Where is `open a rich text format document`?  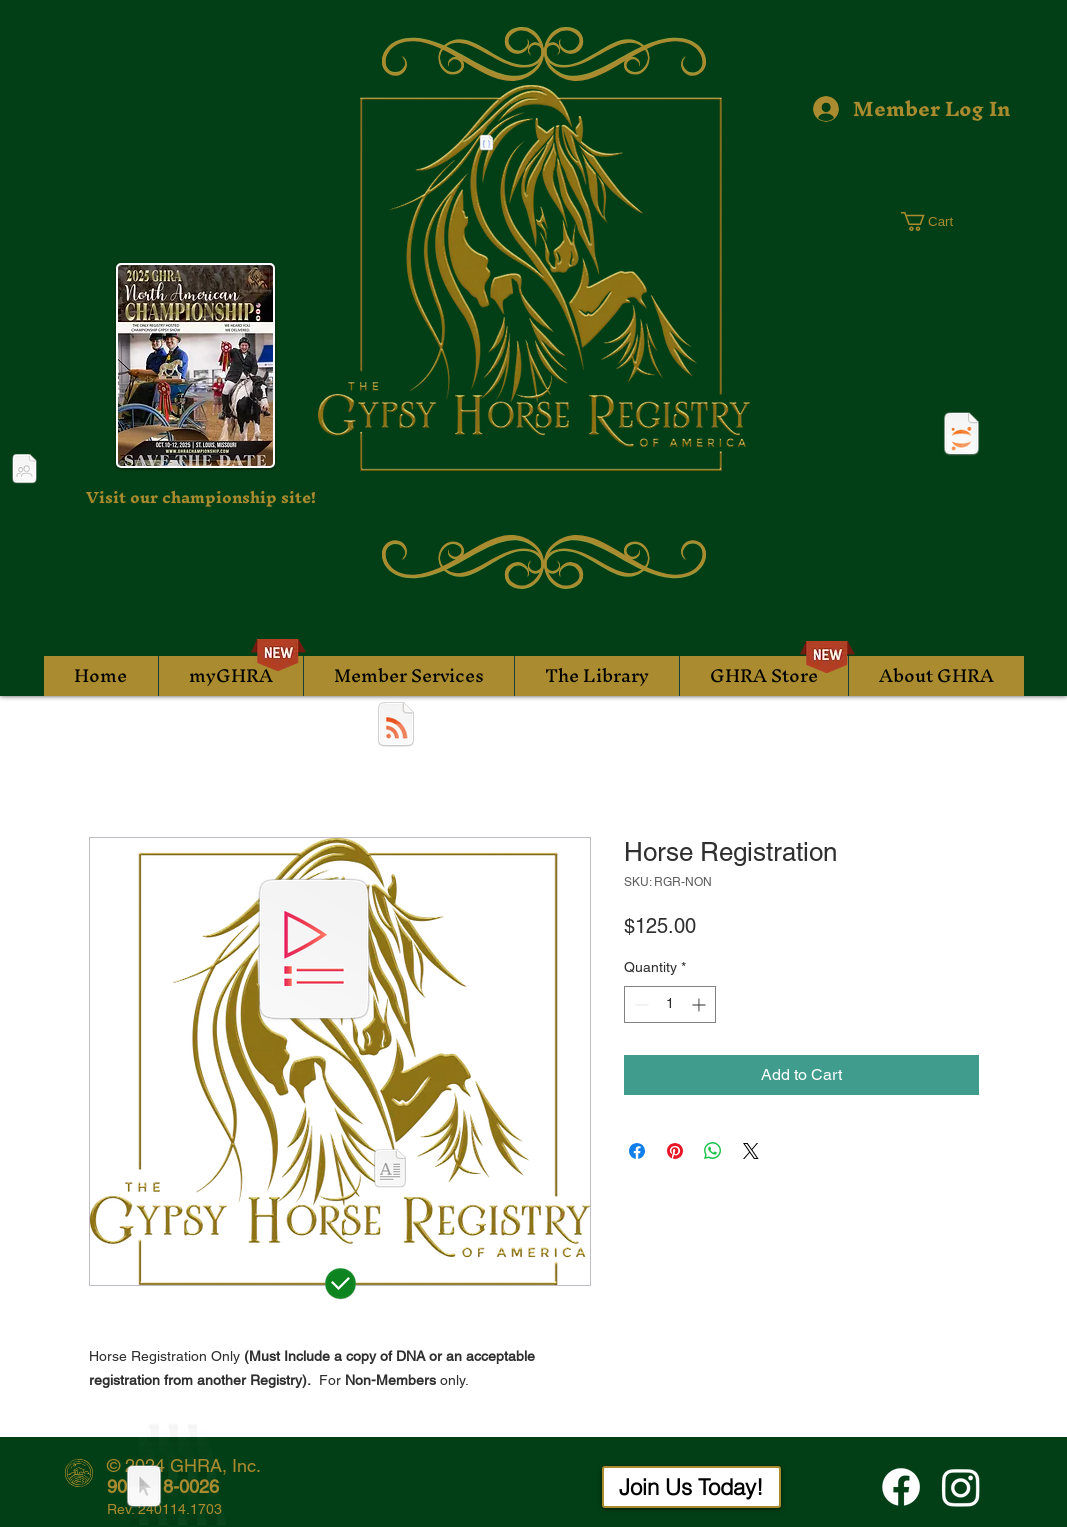
open a rich text format document is located at coordinates (390, 1168).